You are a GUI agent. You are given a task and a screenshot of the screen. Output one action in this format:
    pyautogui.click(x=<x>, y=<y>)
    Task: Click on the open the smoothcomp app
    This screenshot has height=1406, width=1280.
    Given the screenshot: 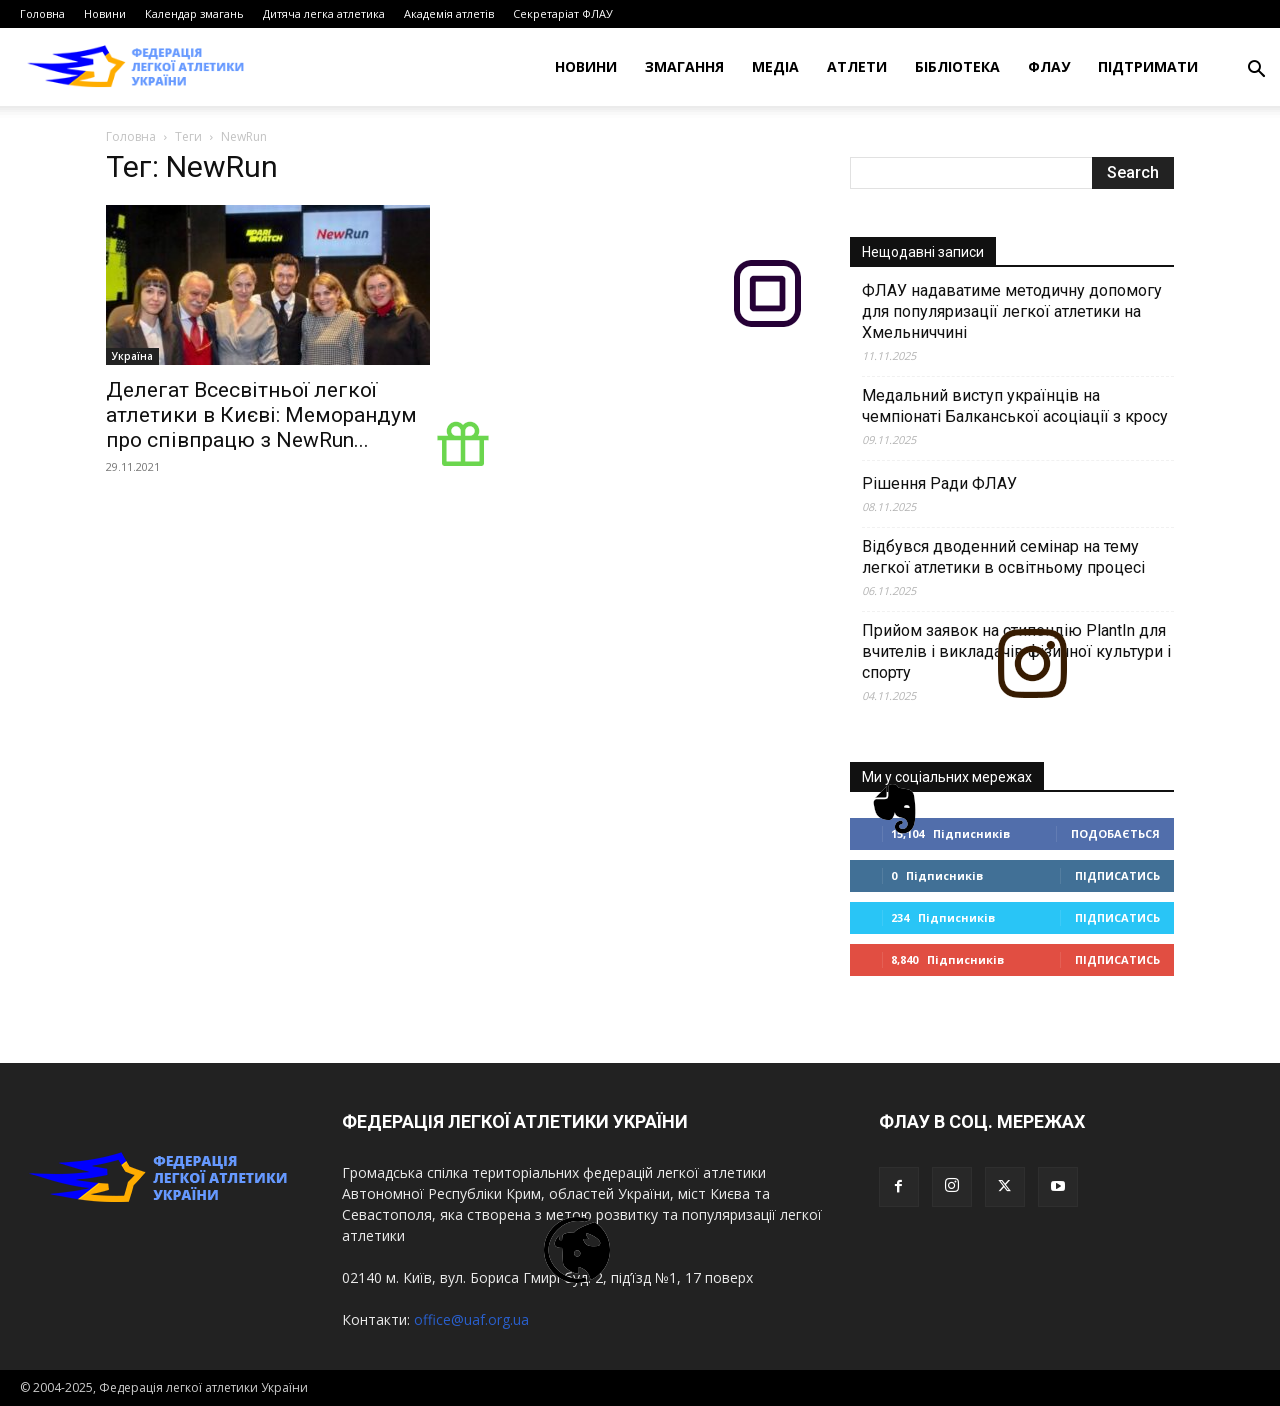 What is the action you would take?
    pyautogui.click(x=767, y=293)
    